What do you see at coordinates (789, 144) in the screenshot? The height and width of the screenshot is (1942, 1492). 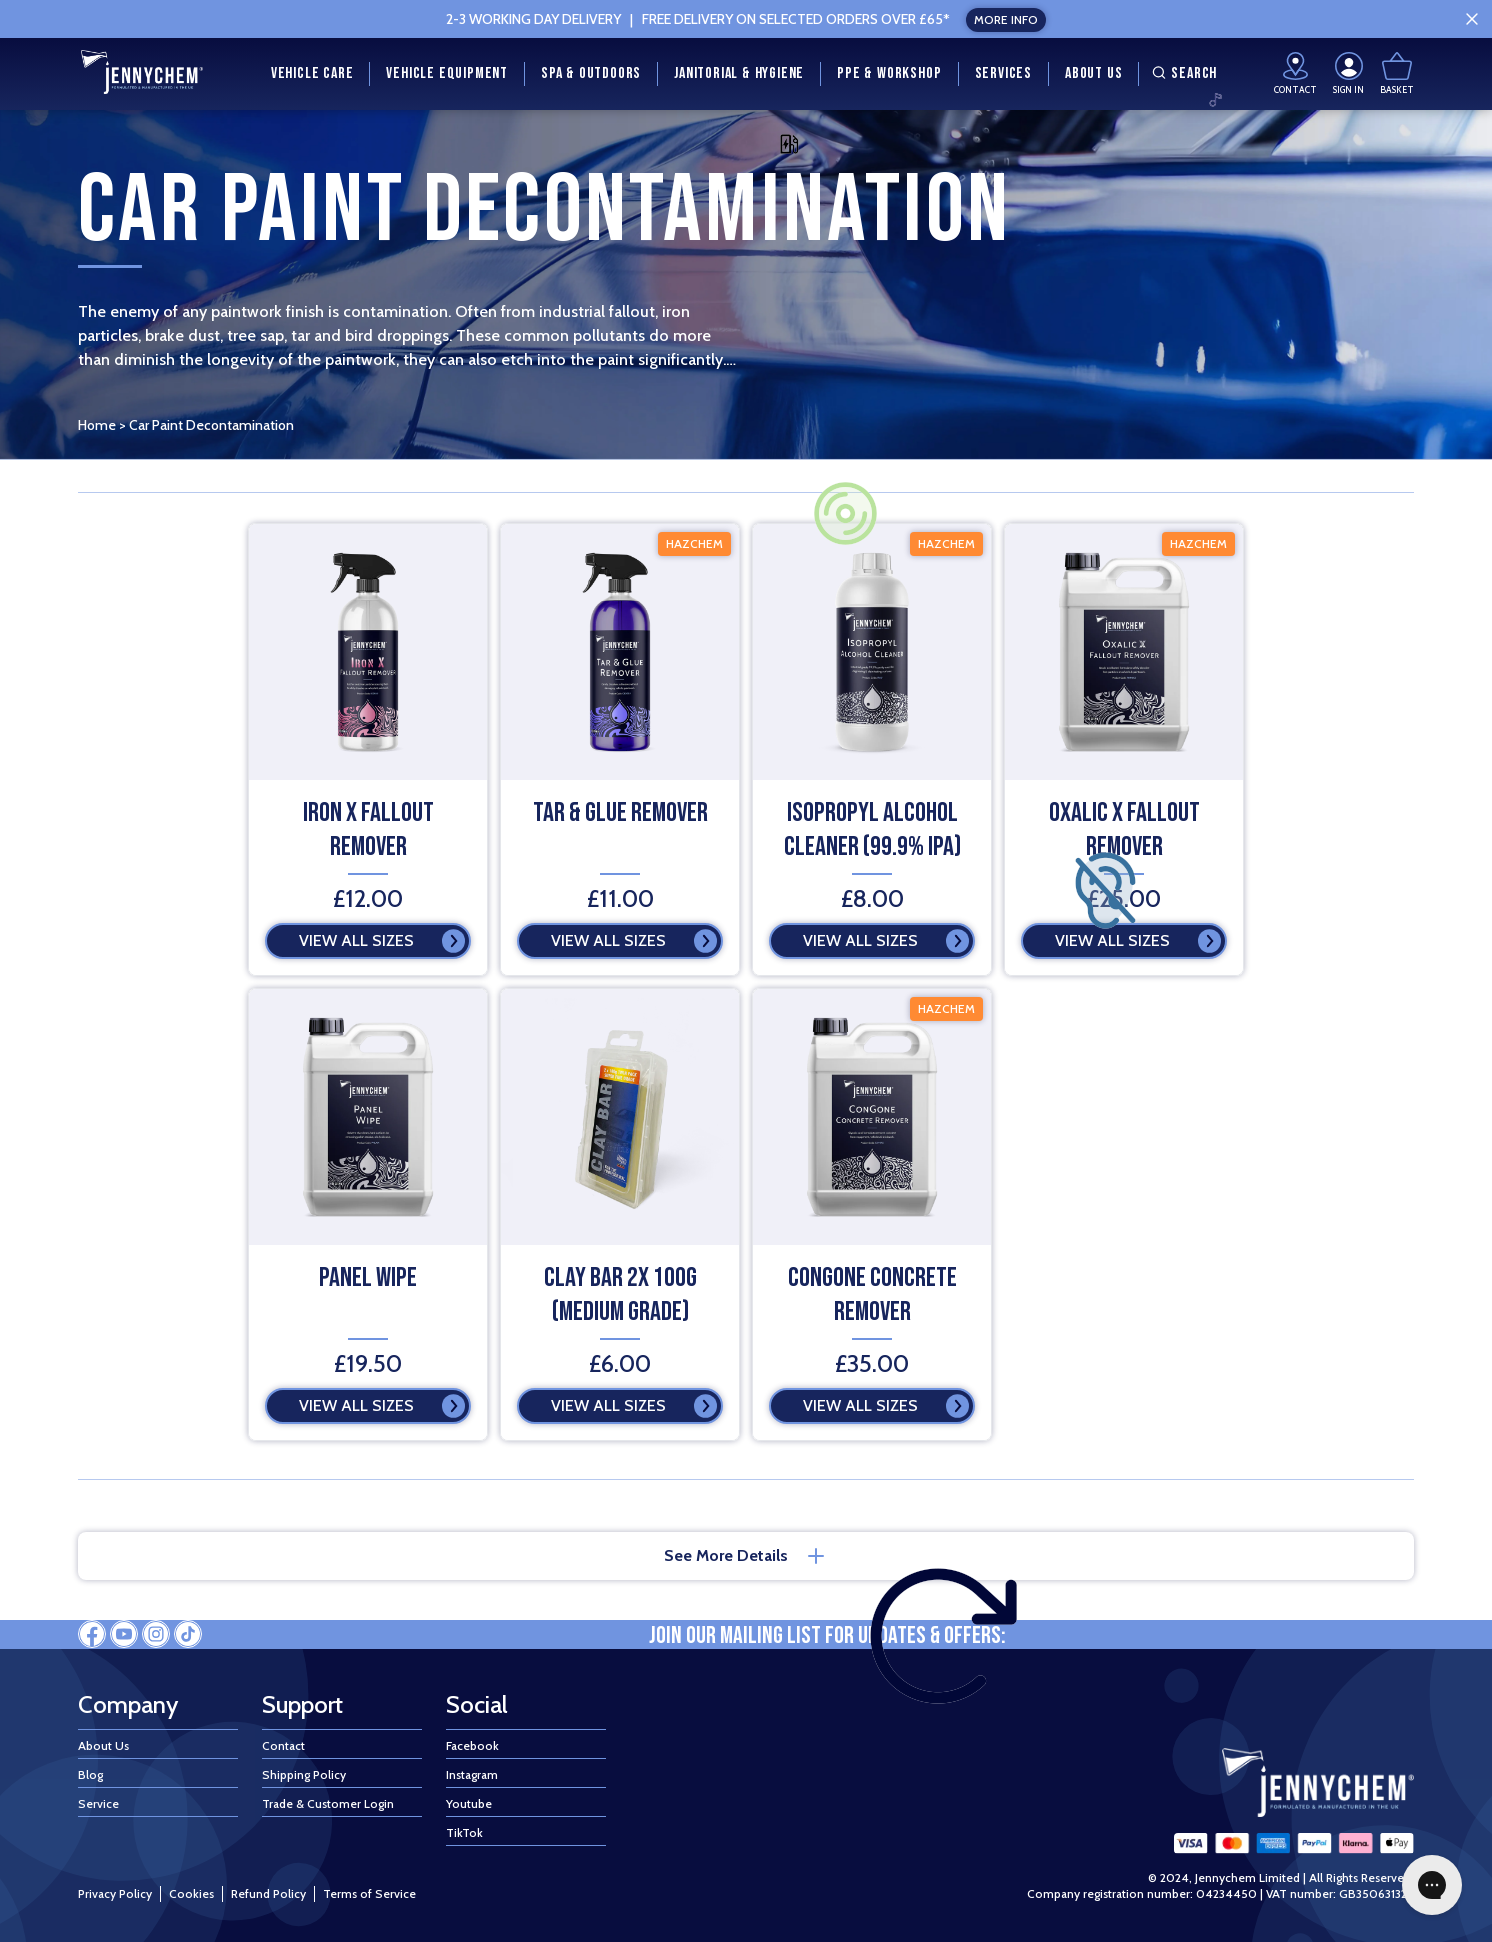 I see `find nearby electric vehicle charging stations` at bounding box center [789, 144].